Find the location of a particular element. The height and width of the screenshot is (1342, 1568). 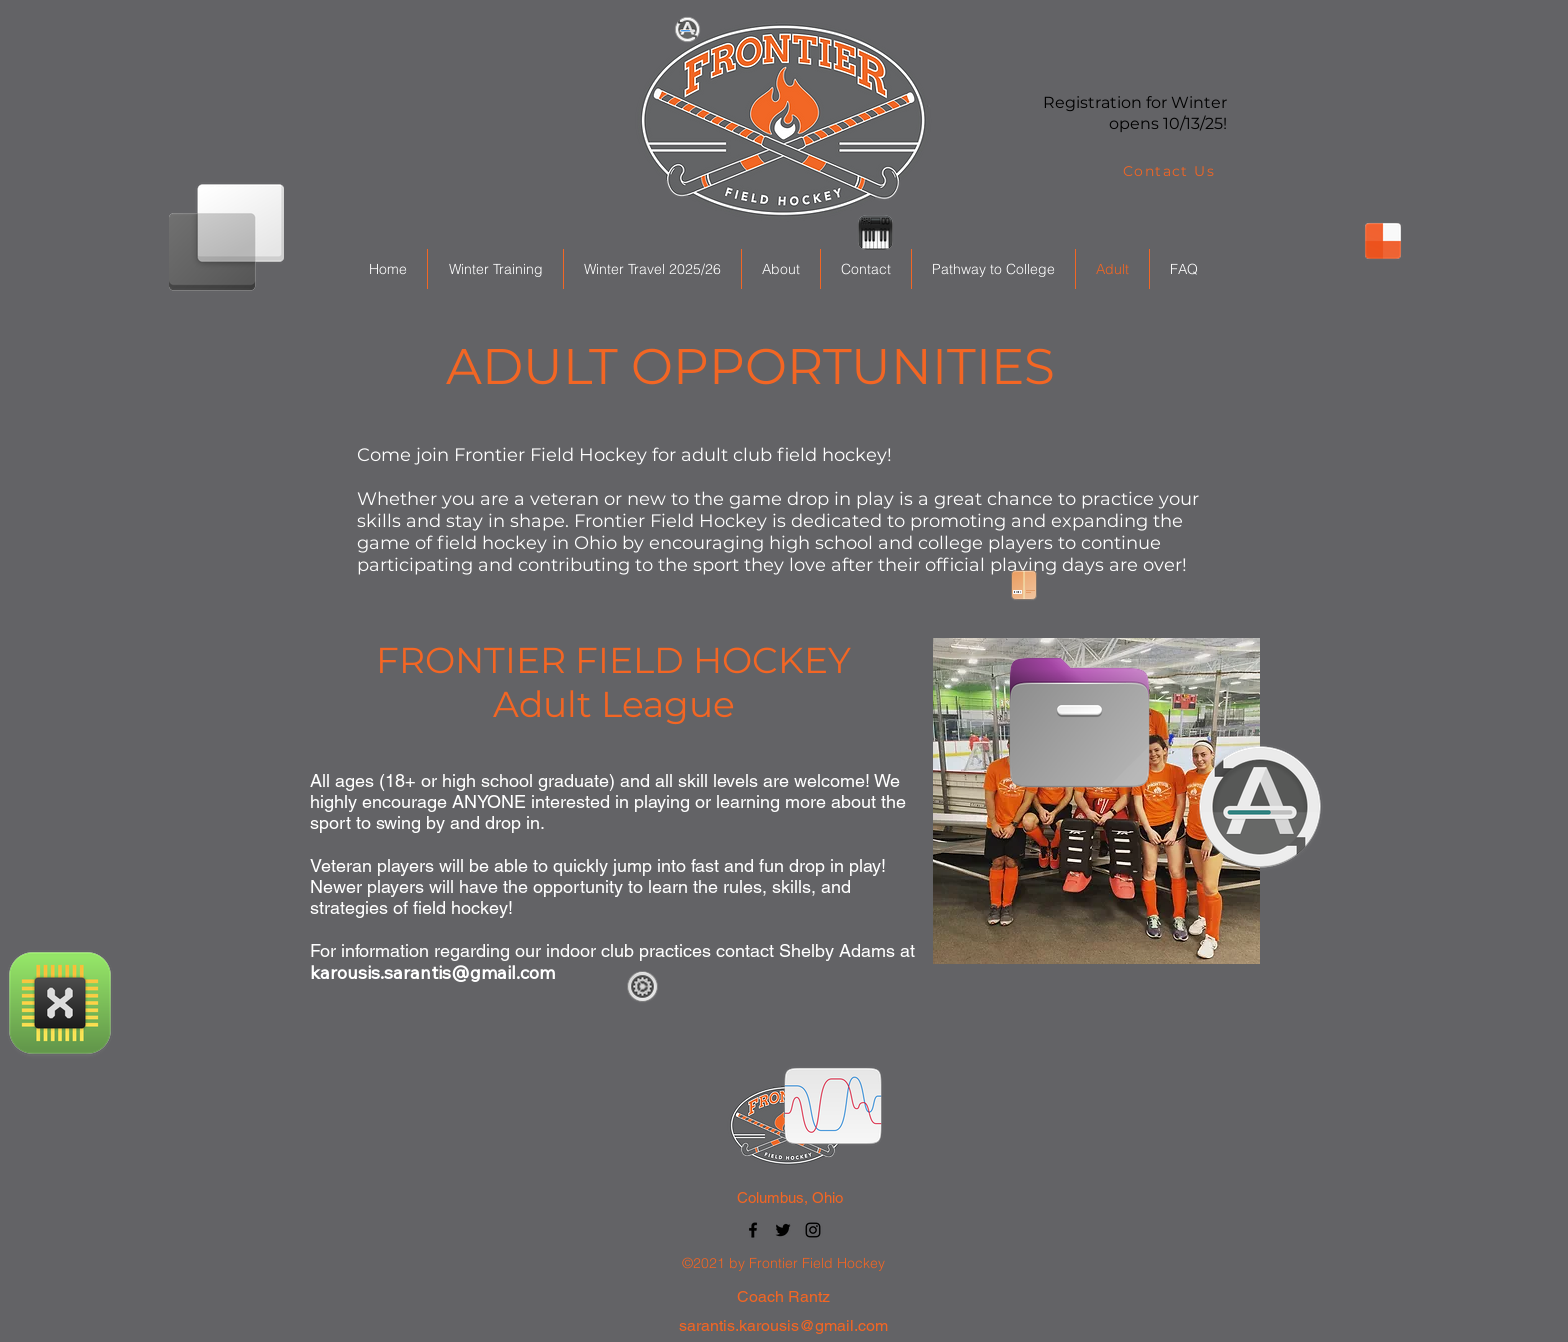

open audio MIDI setup to configure sound devices is located at coordinates (875, 232).